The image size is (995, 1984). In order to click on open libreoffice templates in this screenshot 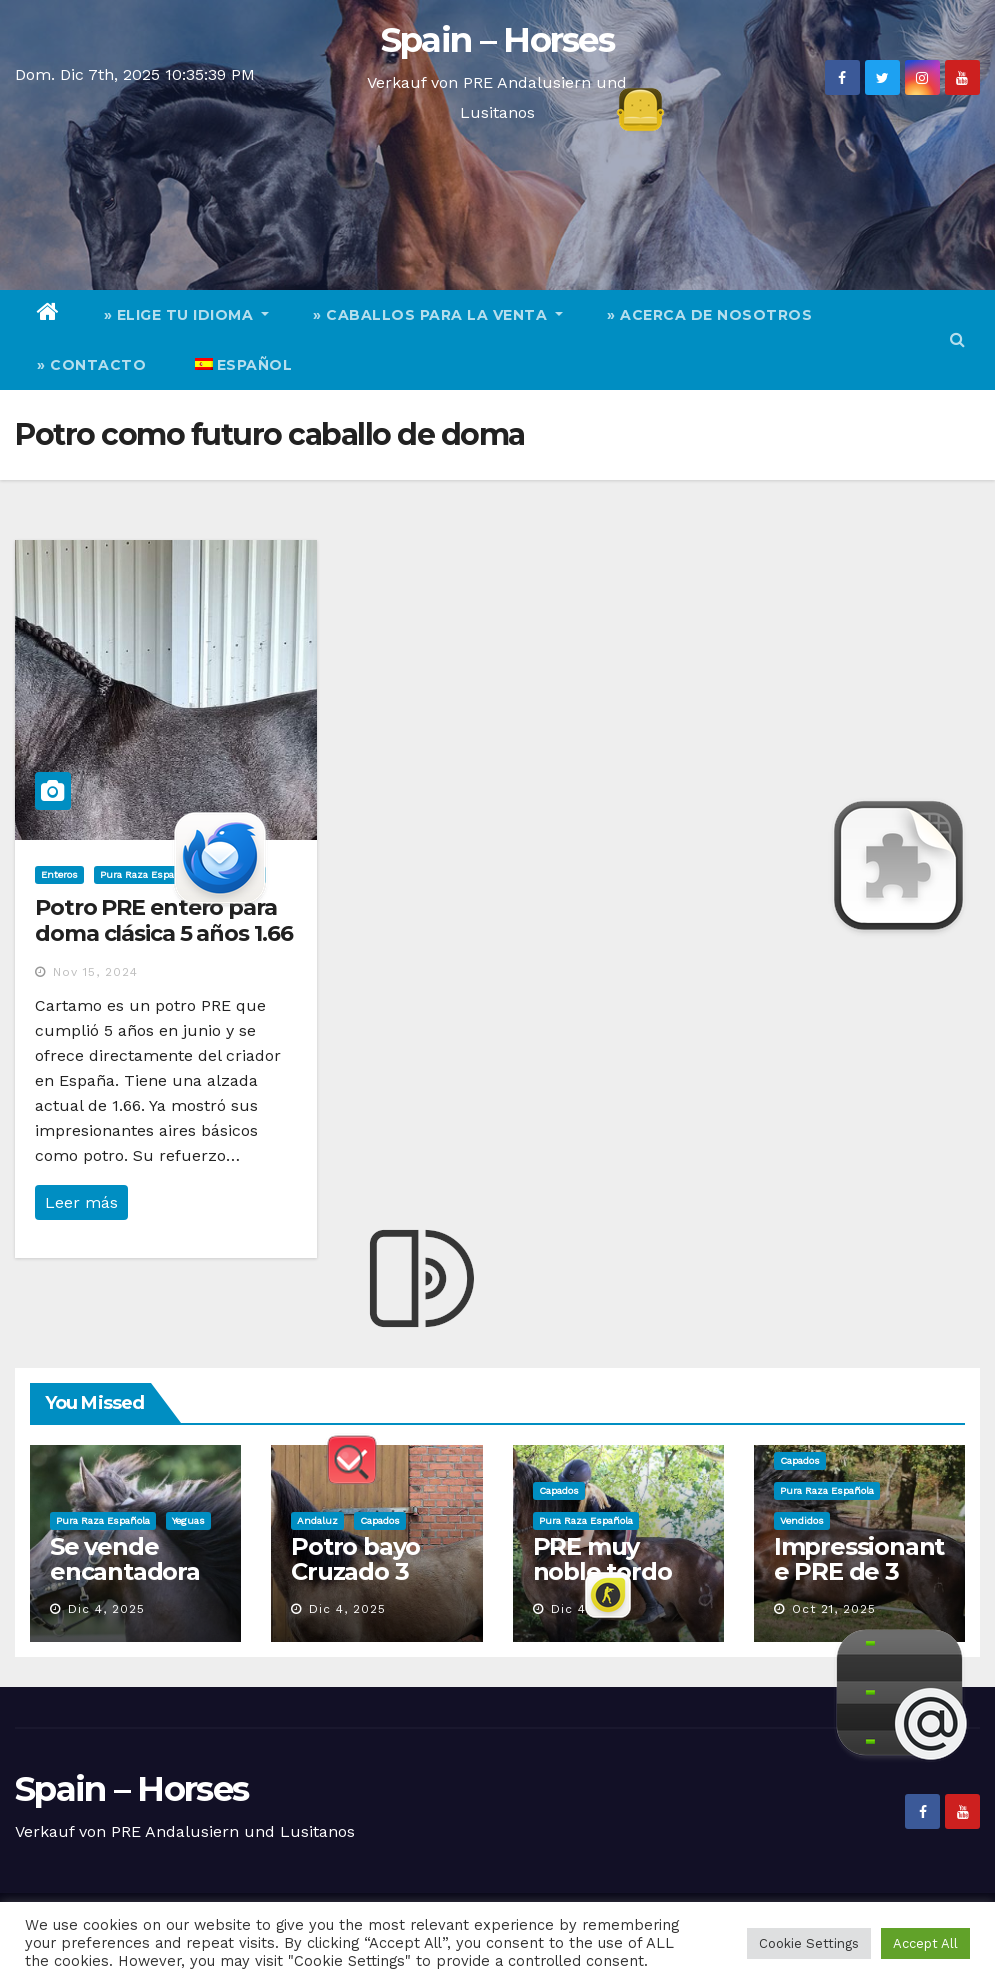, I will do `click(898, 865)`.